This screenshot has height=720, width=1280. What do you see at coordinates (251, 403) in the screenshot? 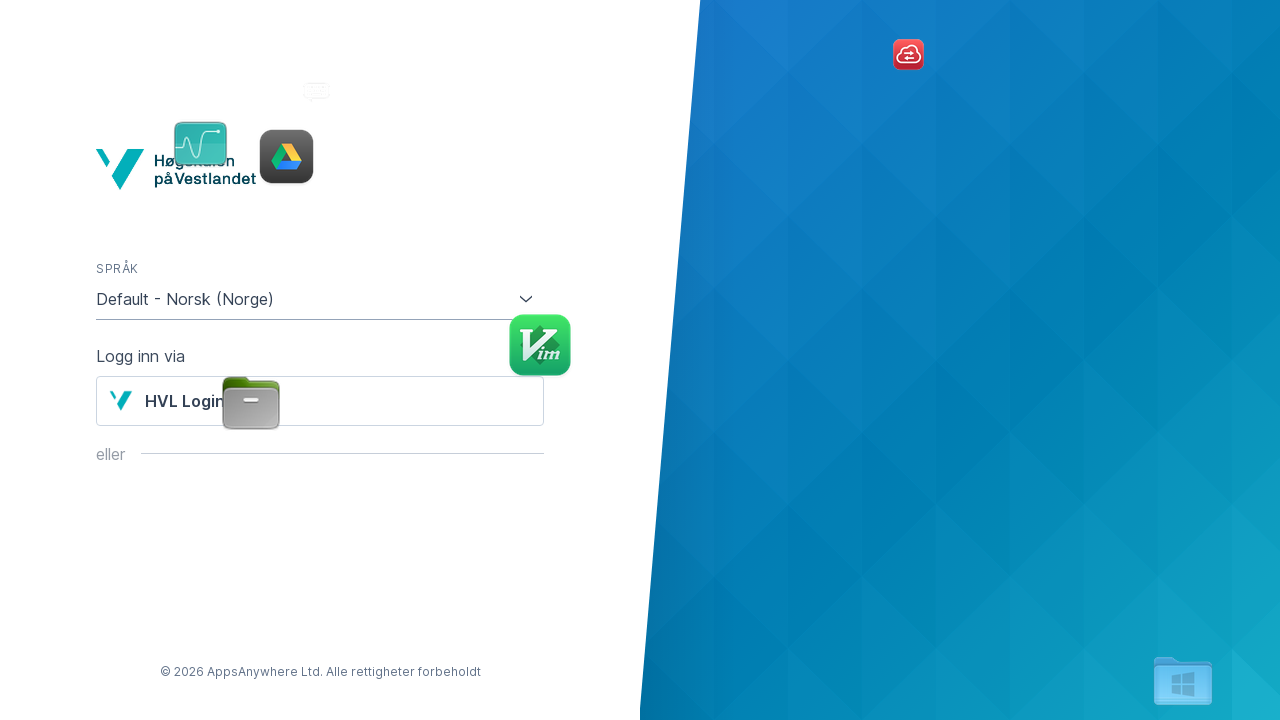
I see `open the file manager application` at bounding box center [251, 403].